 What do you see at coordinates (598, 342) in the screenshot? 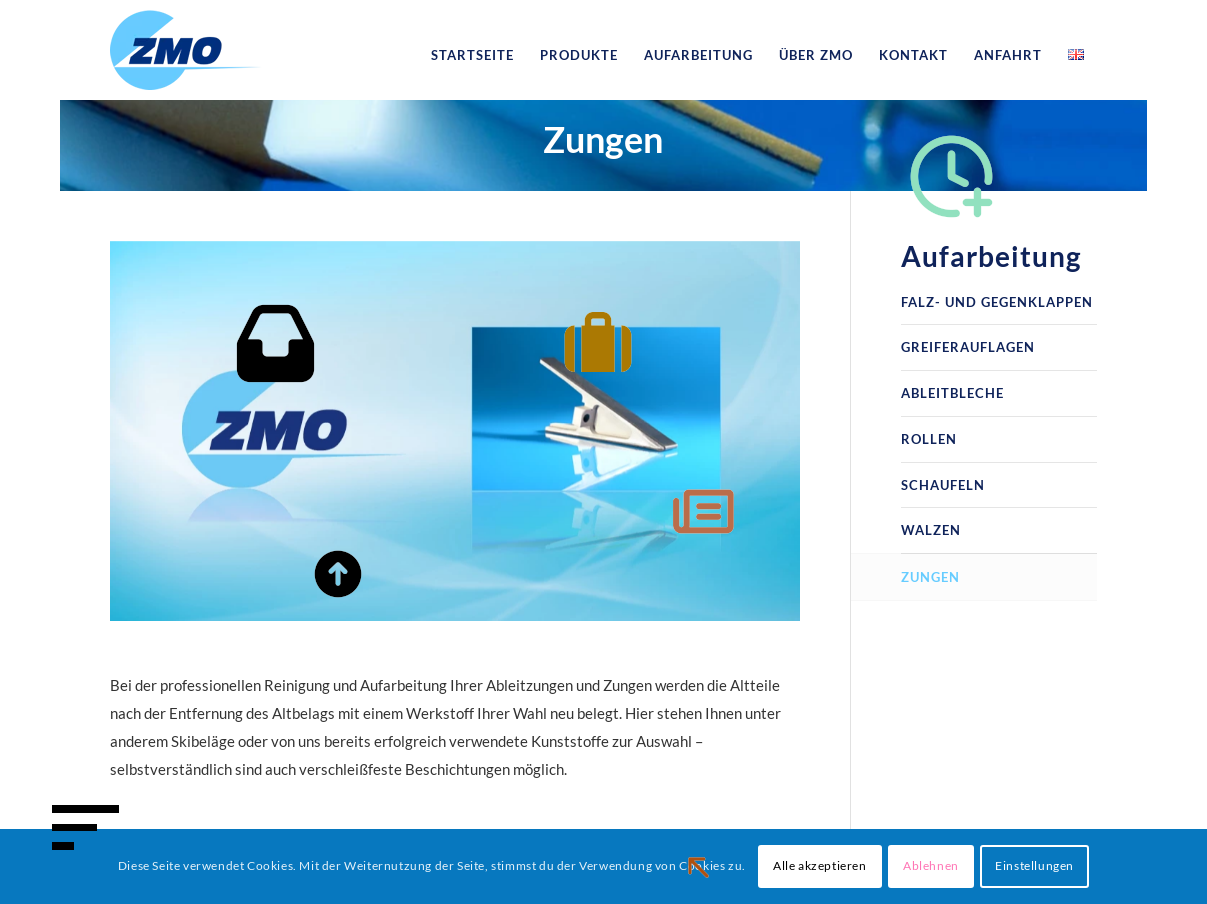
I see `access work or business documents` at bounding box center [598, 342].